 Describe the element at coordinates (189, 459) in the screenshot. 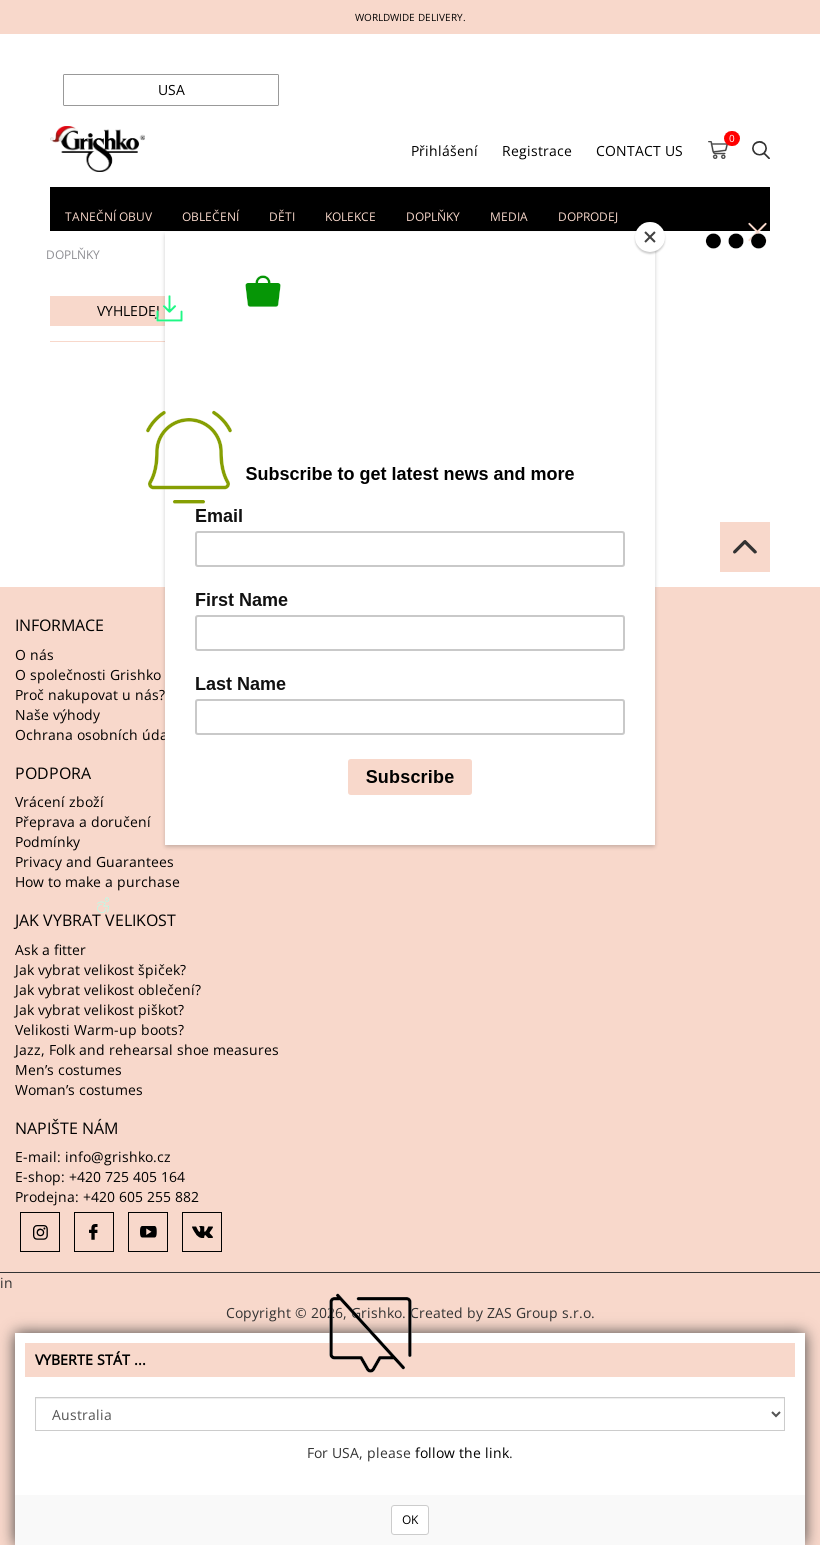

I see `active notifications or alerts` at that location.